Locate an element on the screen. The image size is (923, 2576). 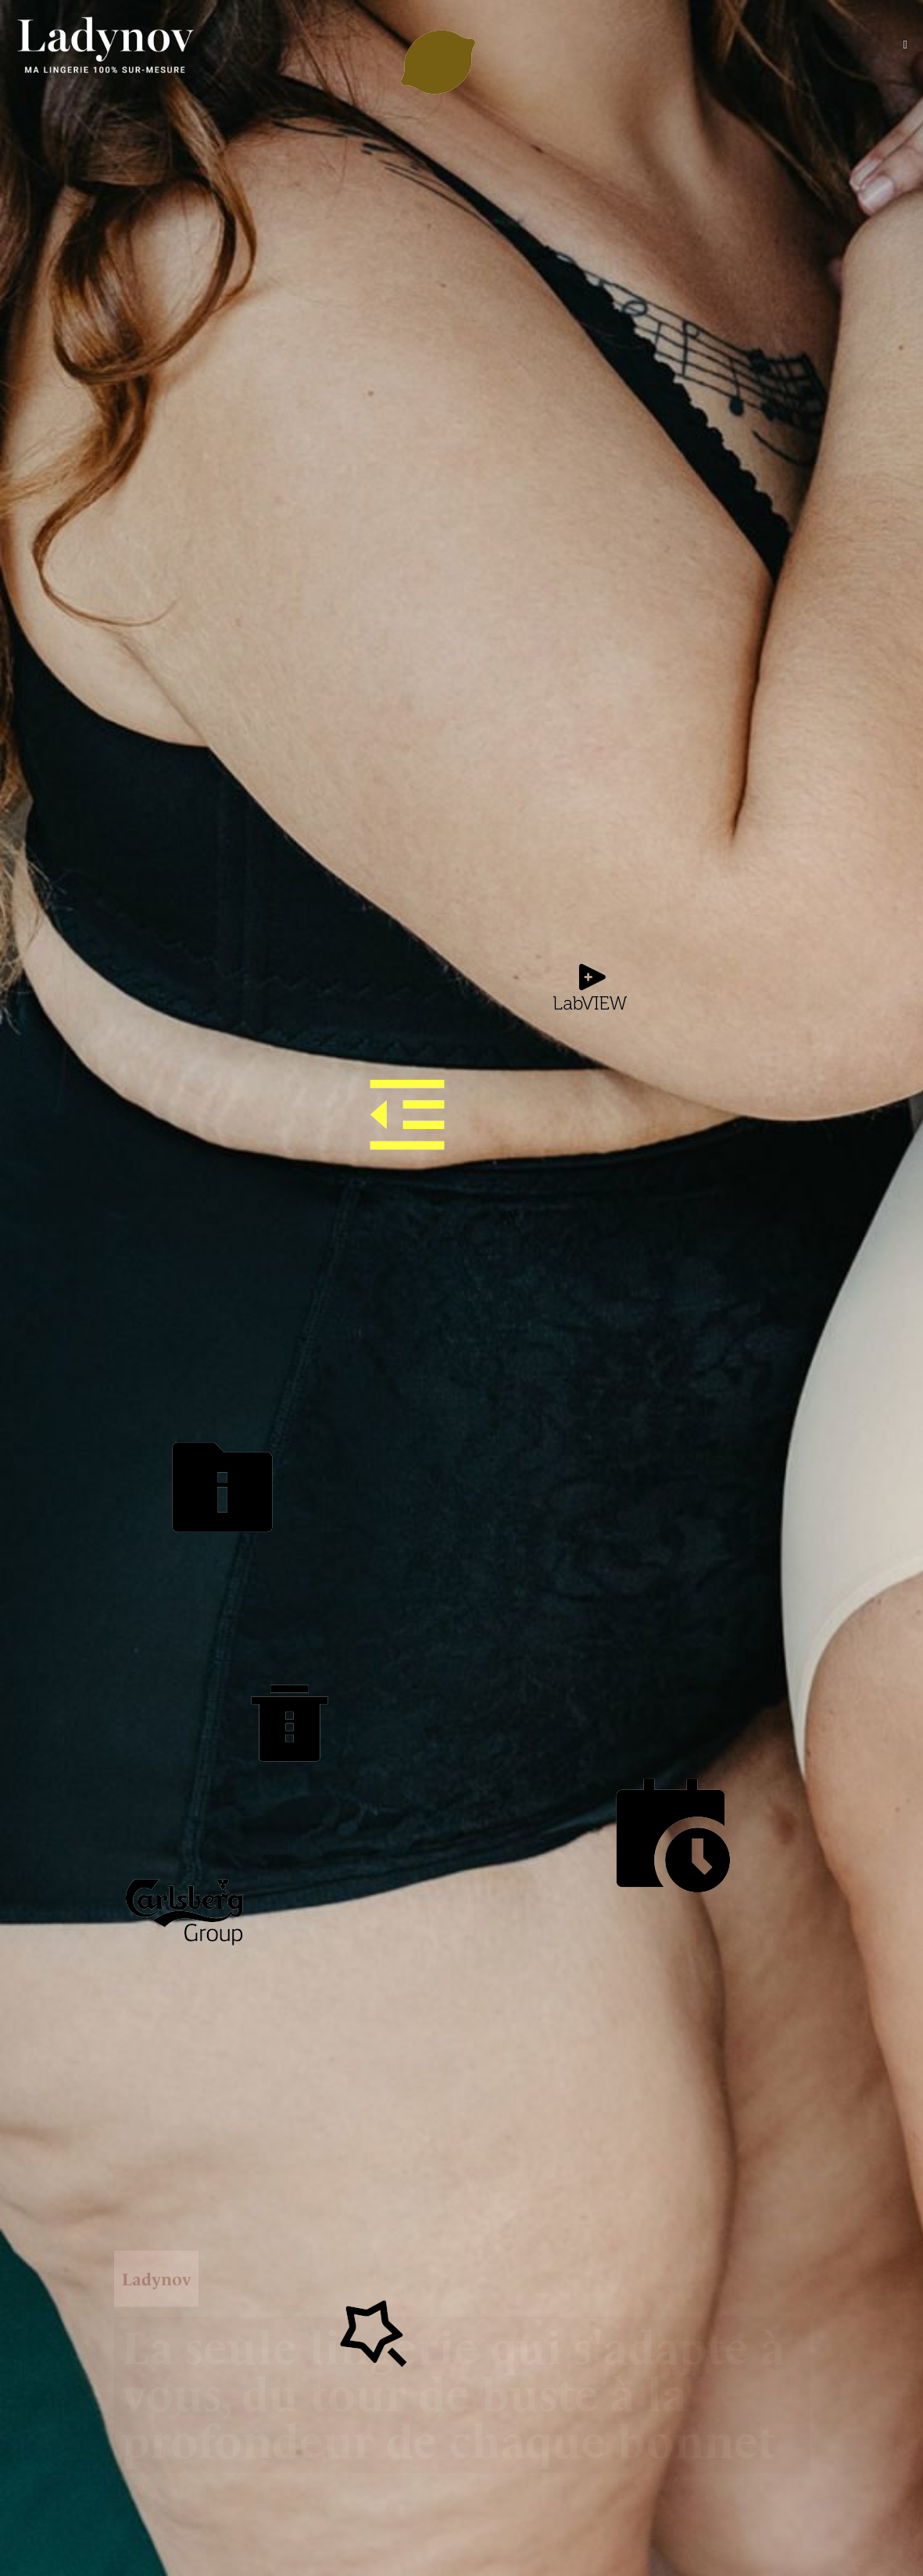
view scheduled events or appointments is located at coordinates (671, 1838).